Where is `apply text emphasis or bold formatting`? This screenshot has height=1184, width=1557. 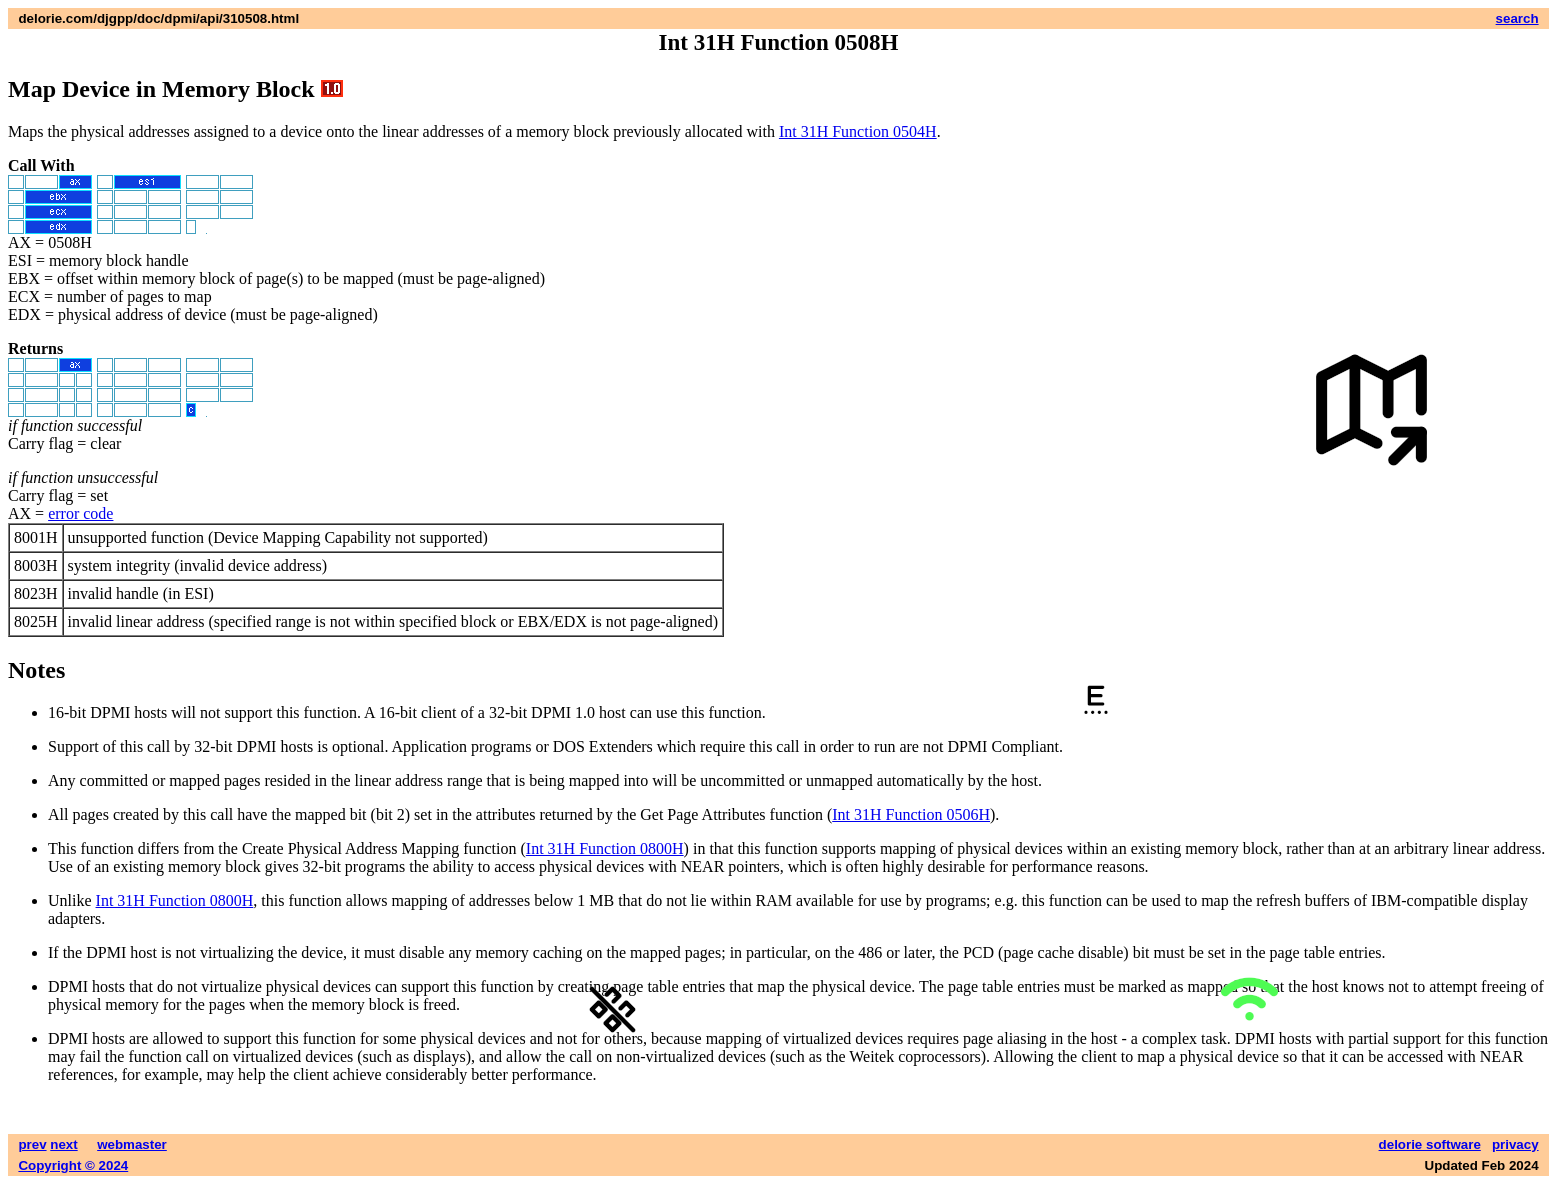 apply text emphasis or bold formatting is located at coordinates (1096, 699).